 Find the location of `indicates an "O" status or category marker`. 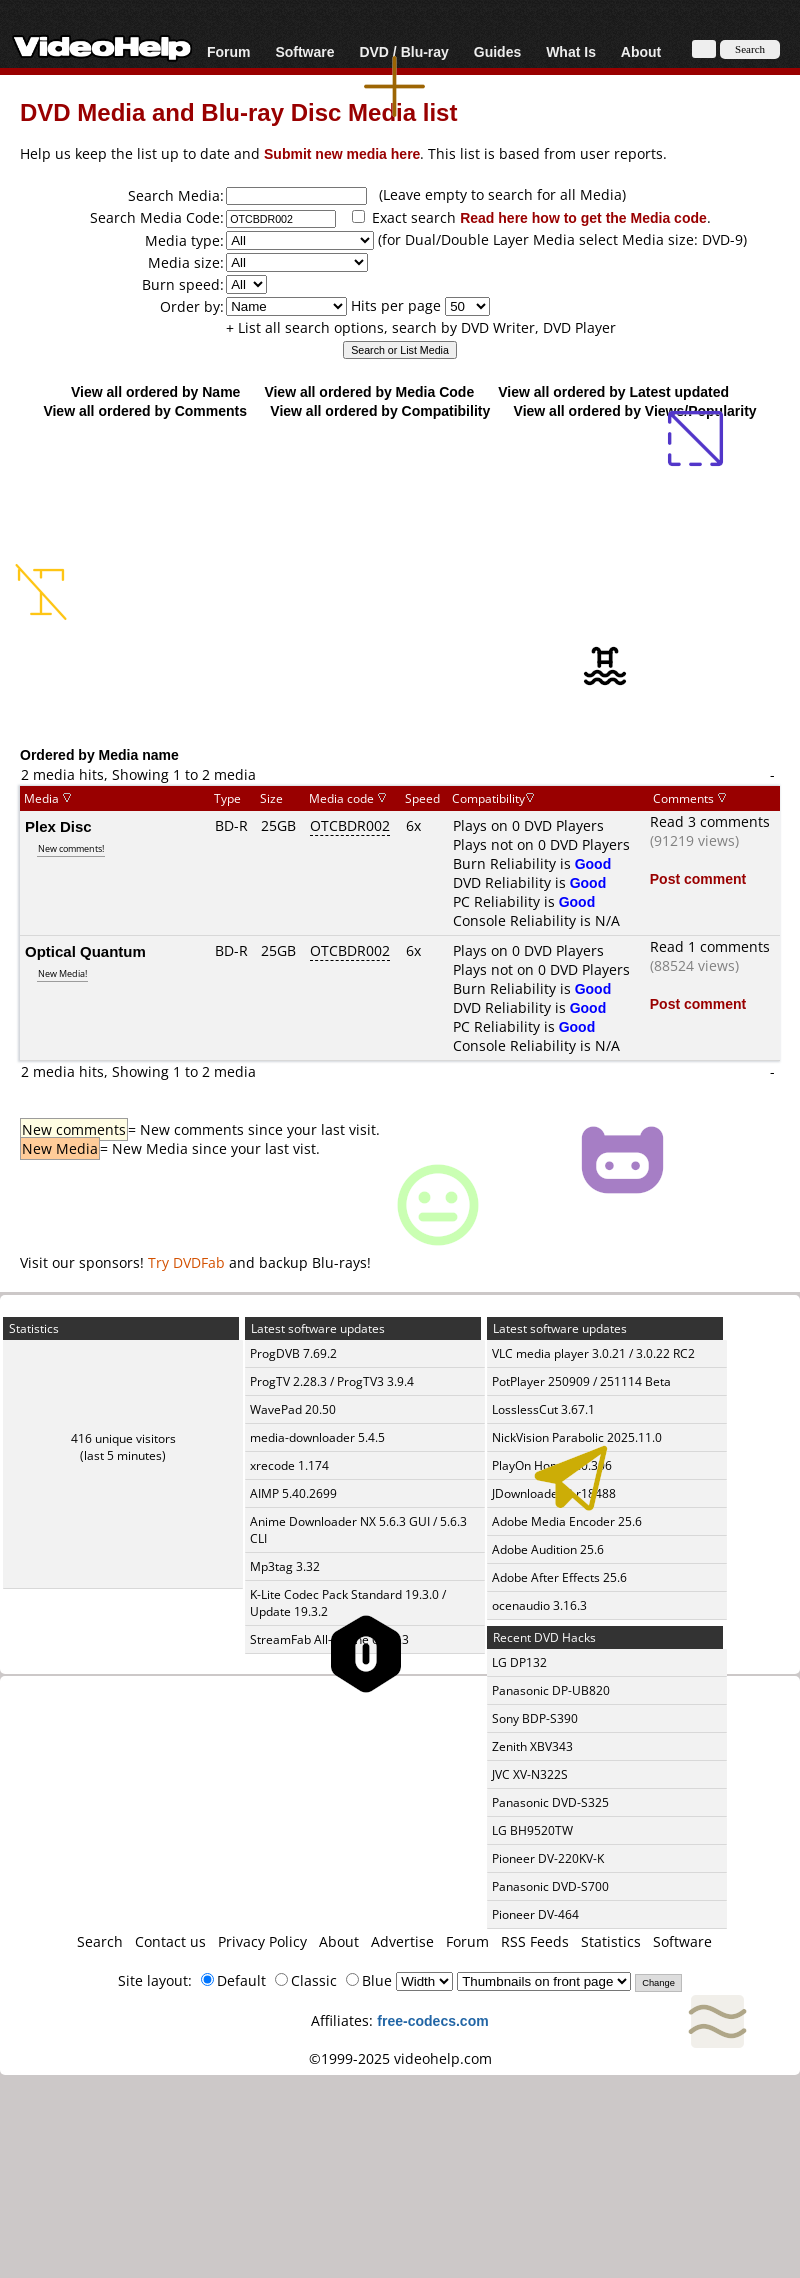

indicates an "O" status or category marker is located at coordinates (366, 1654).